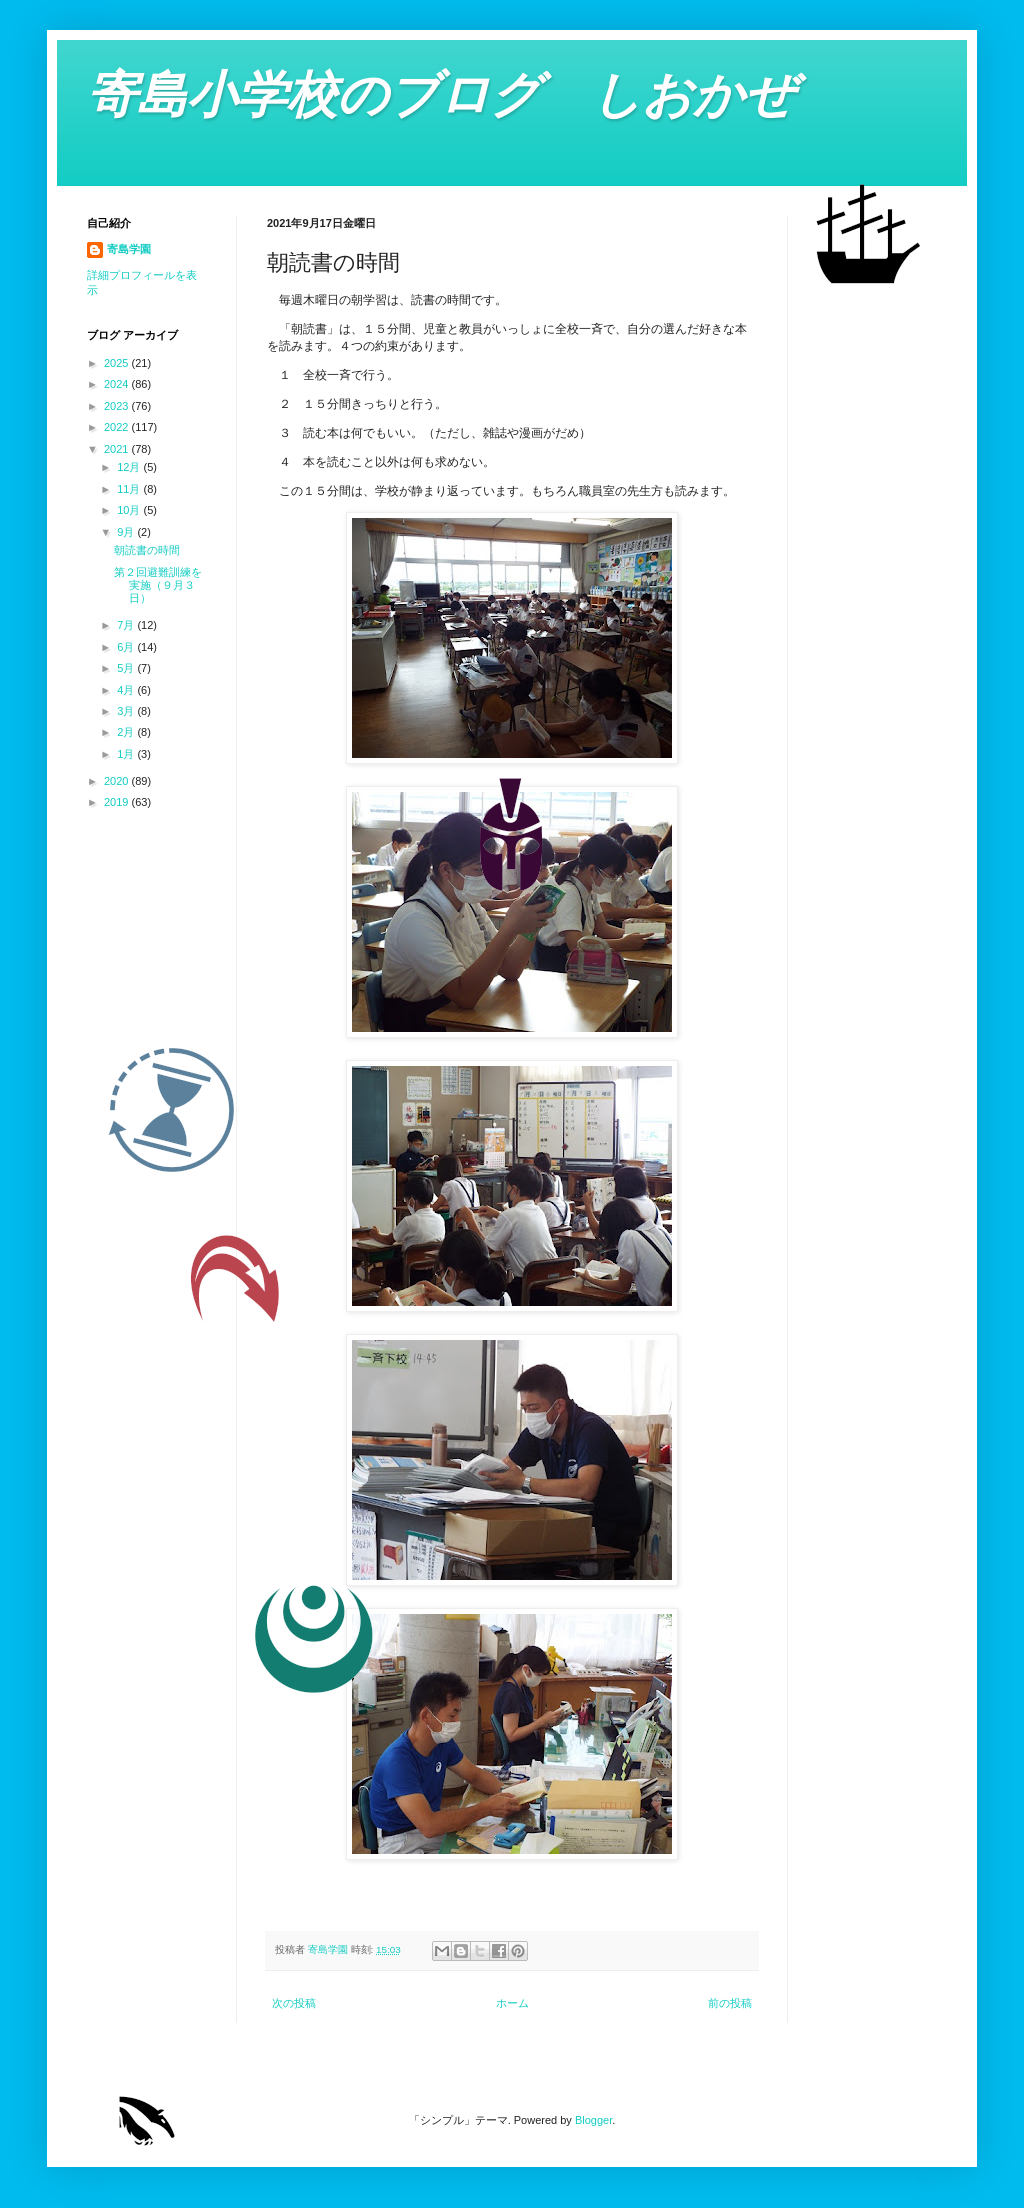 Image resolution: width=1024 pixels, height=2208 pixels. What do you see at coordinates (867, 236) in the screenshot?
I see `access naval or ship-related game content` at bounding box center [867, 236].